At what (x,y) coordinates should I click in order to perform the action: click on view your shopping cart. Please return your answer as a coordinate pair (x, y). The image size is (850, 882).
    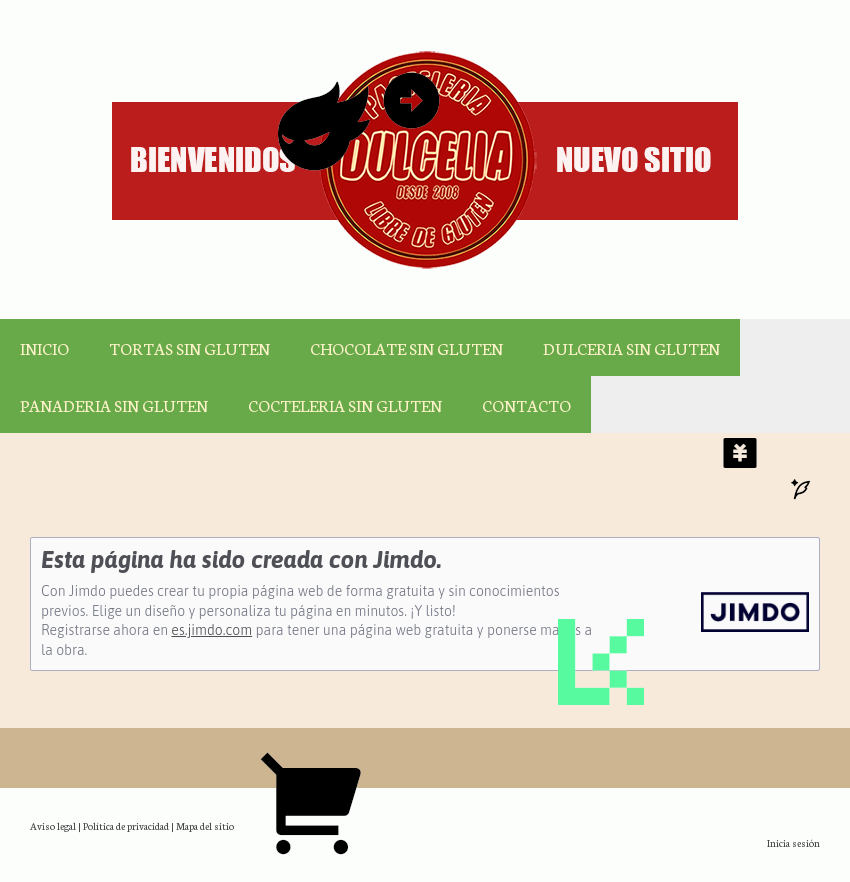
    Looking at the image, I should click on (314, 801).